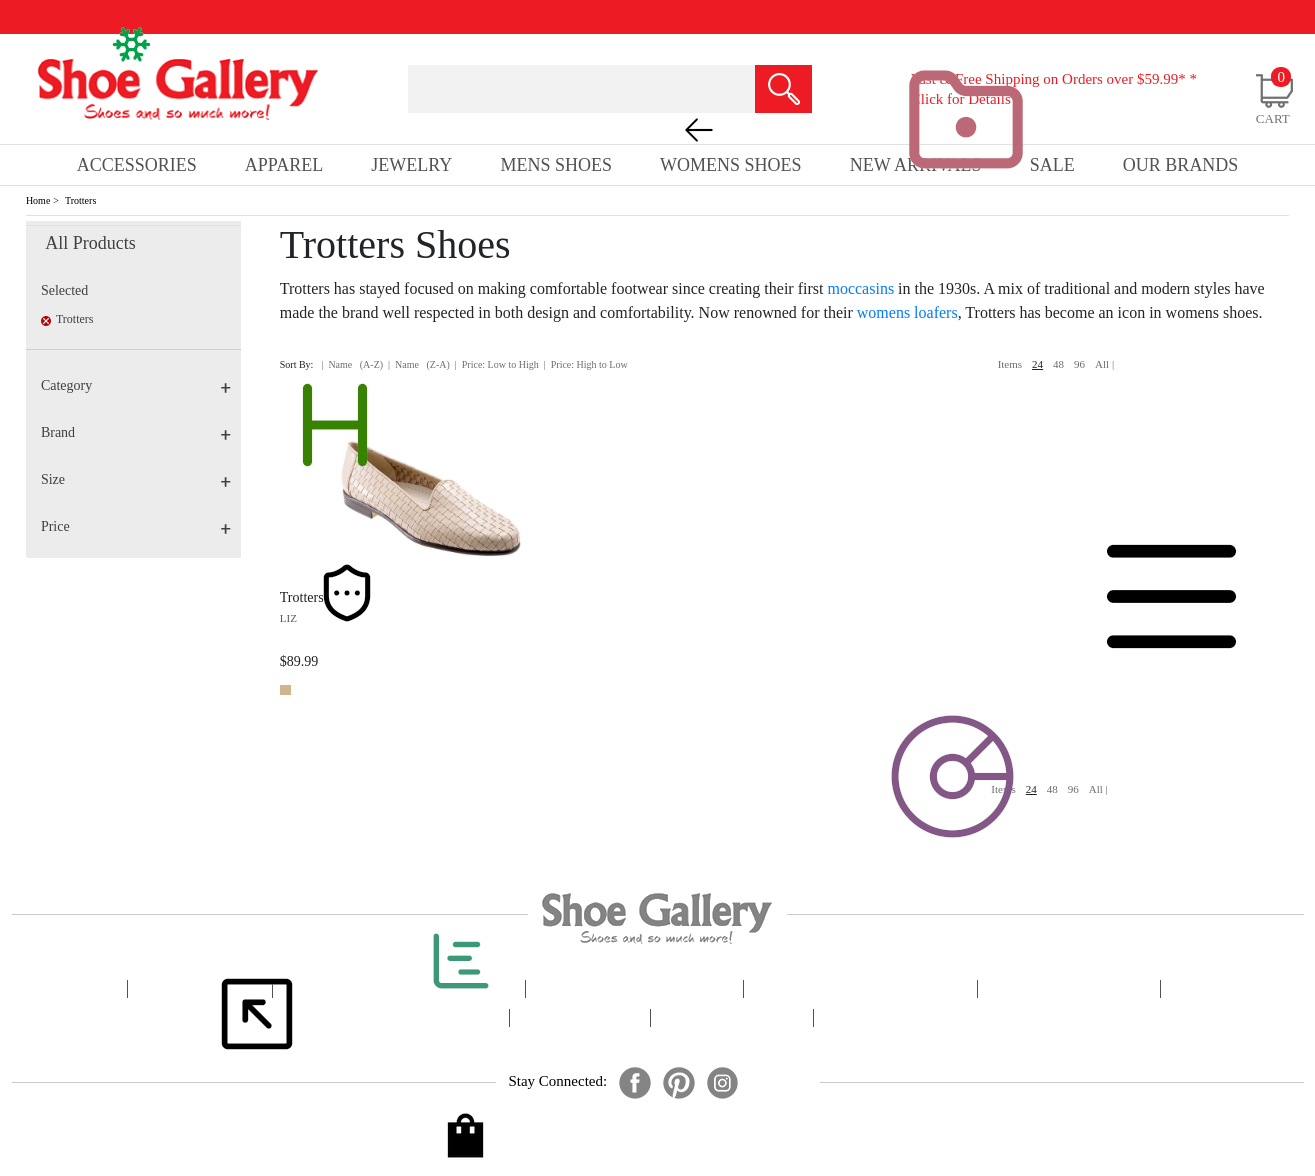 This screenshot has height=1176, width=1315. What do you see at coordinates (952, 776) in the screenshot?
I see `play or access audio/music files` at bounding box center [952, 776].